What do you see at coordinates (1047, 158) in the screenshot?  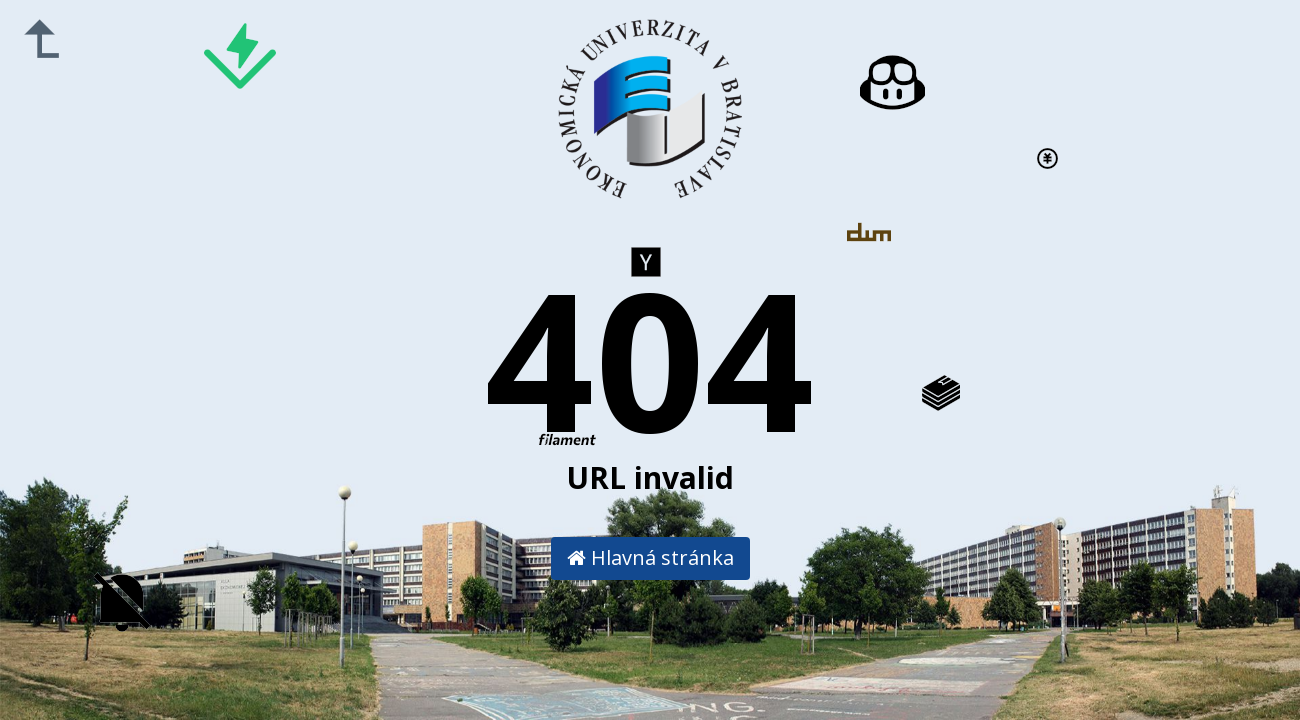 I see `view balance in chinese yuan` at bounding box center [1047, 158].